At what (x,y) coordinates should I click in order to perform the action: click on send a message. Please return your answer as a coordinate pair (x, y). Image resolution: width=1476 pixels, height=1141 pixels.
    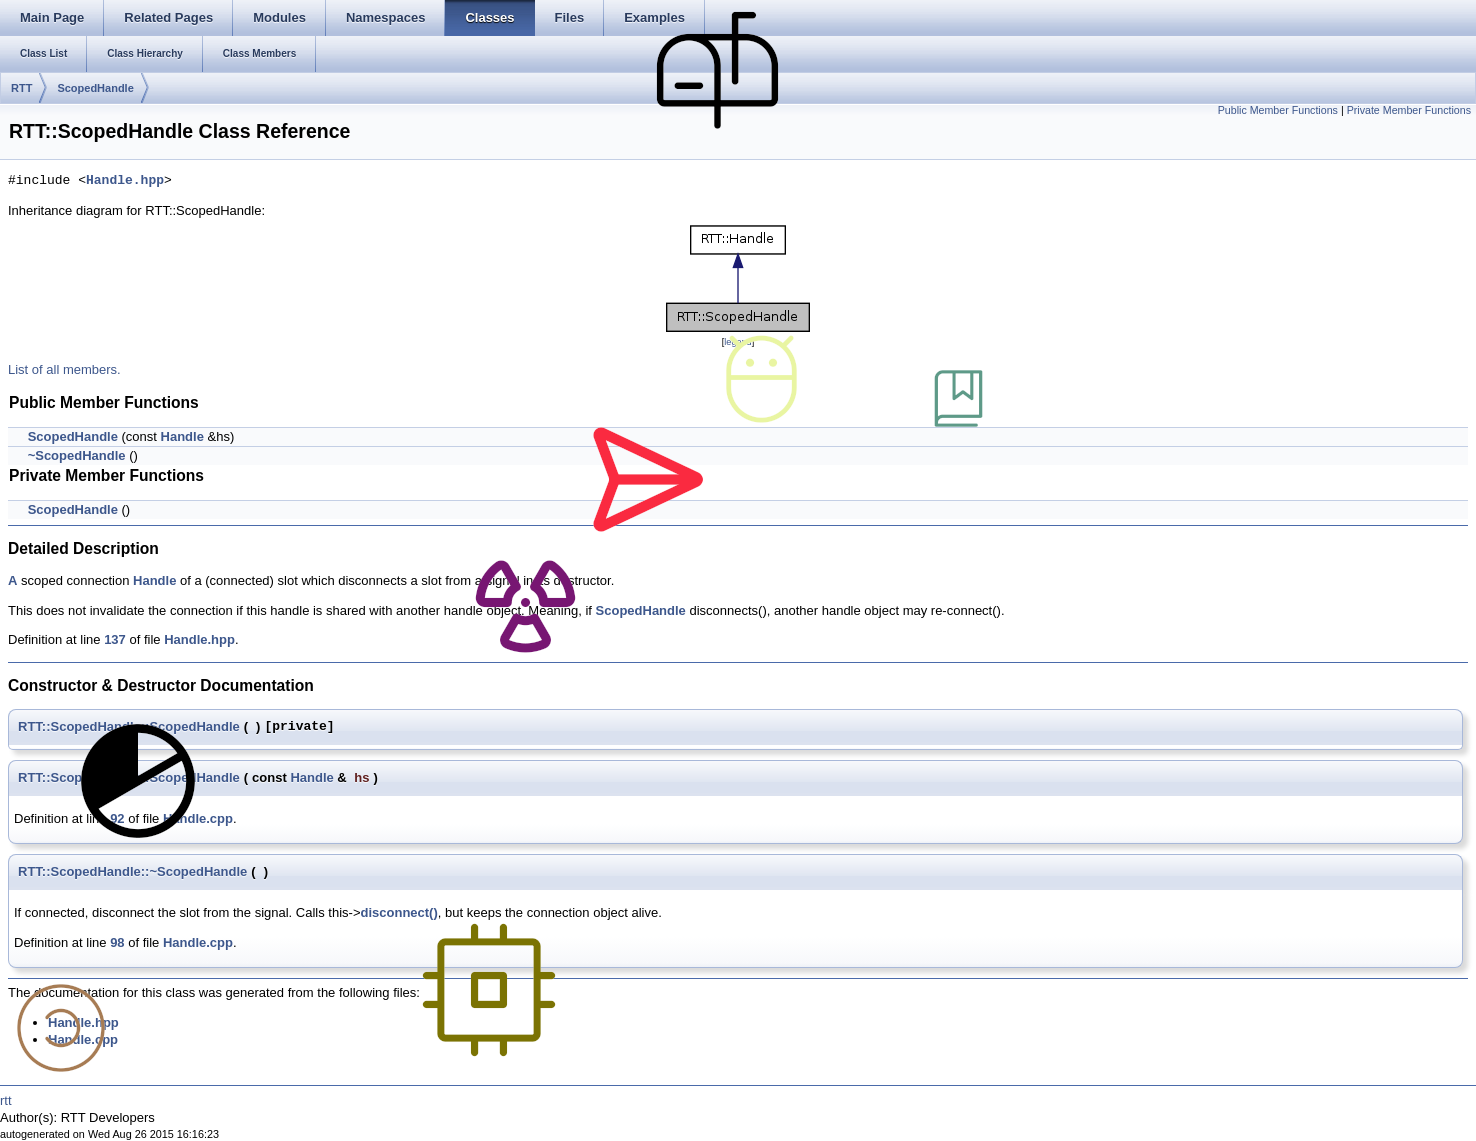
    Looking at the image, I should click on (645, 479).